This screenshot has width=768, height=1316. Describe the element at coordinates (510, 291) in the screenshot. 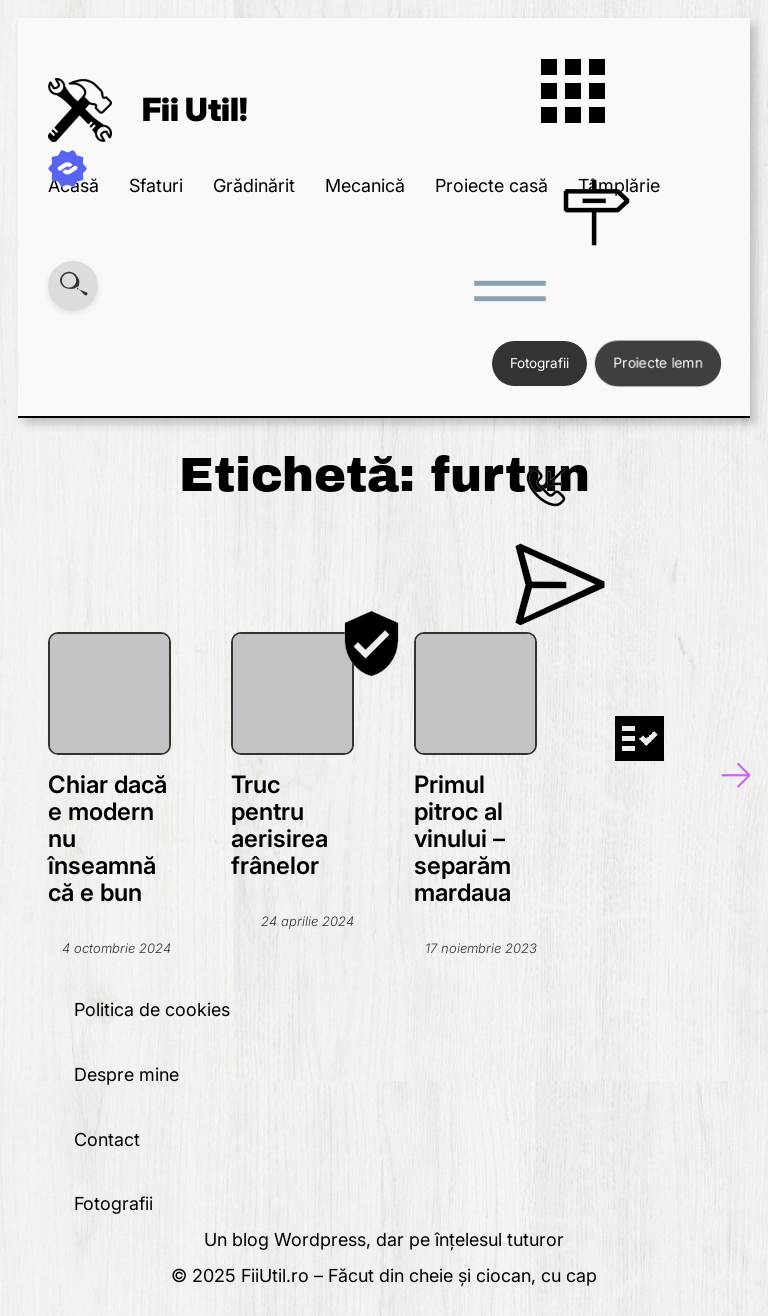

I see `drag to reorder or rearrange items` at that location.